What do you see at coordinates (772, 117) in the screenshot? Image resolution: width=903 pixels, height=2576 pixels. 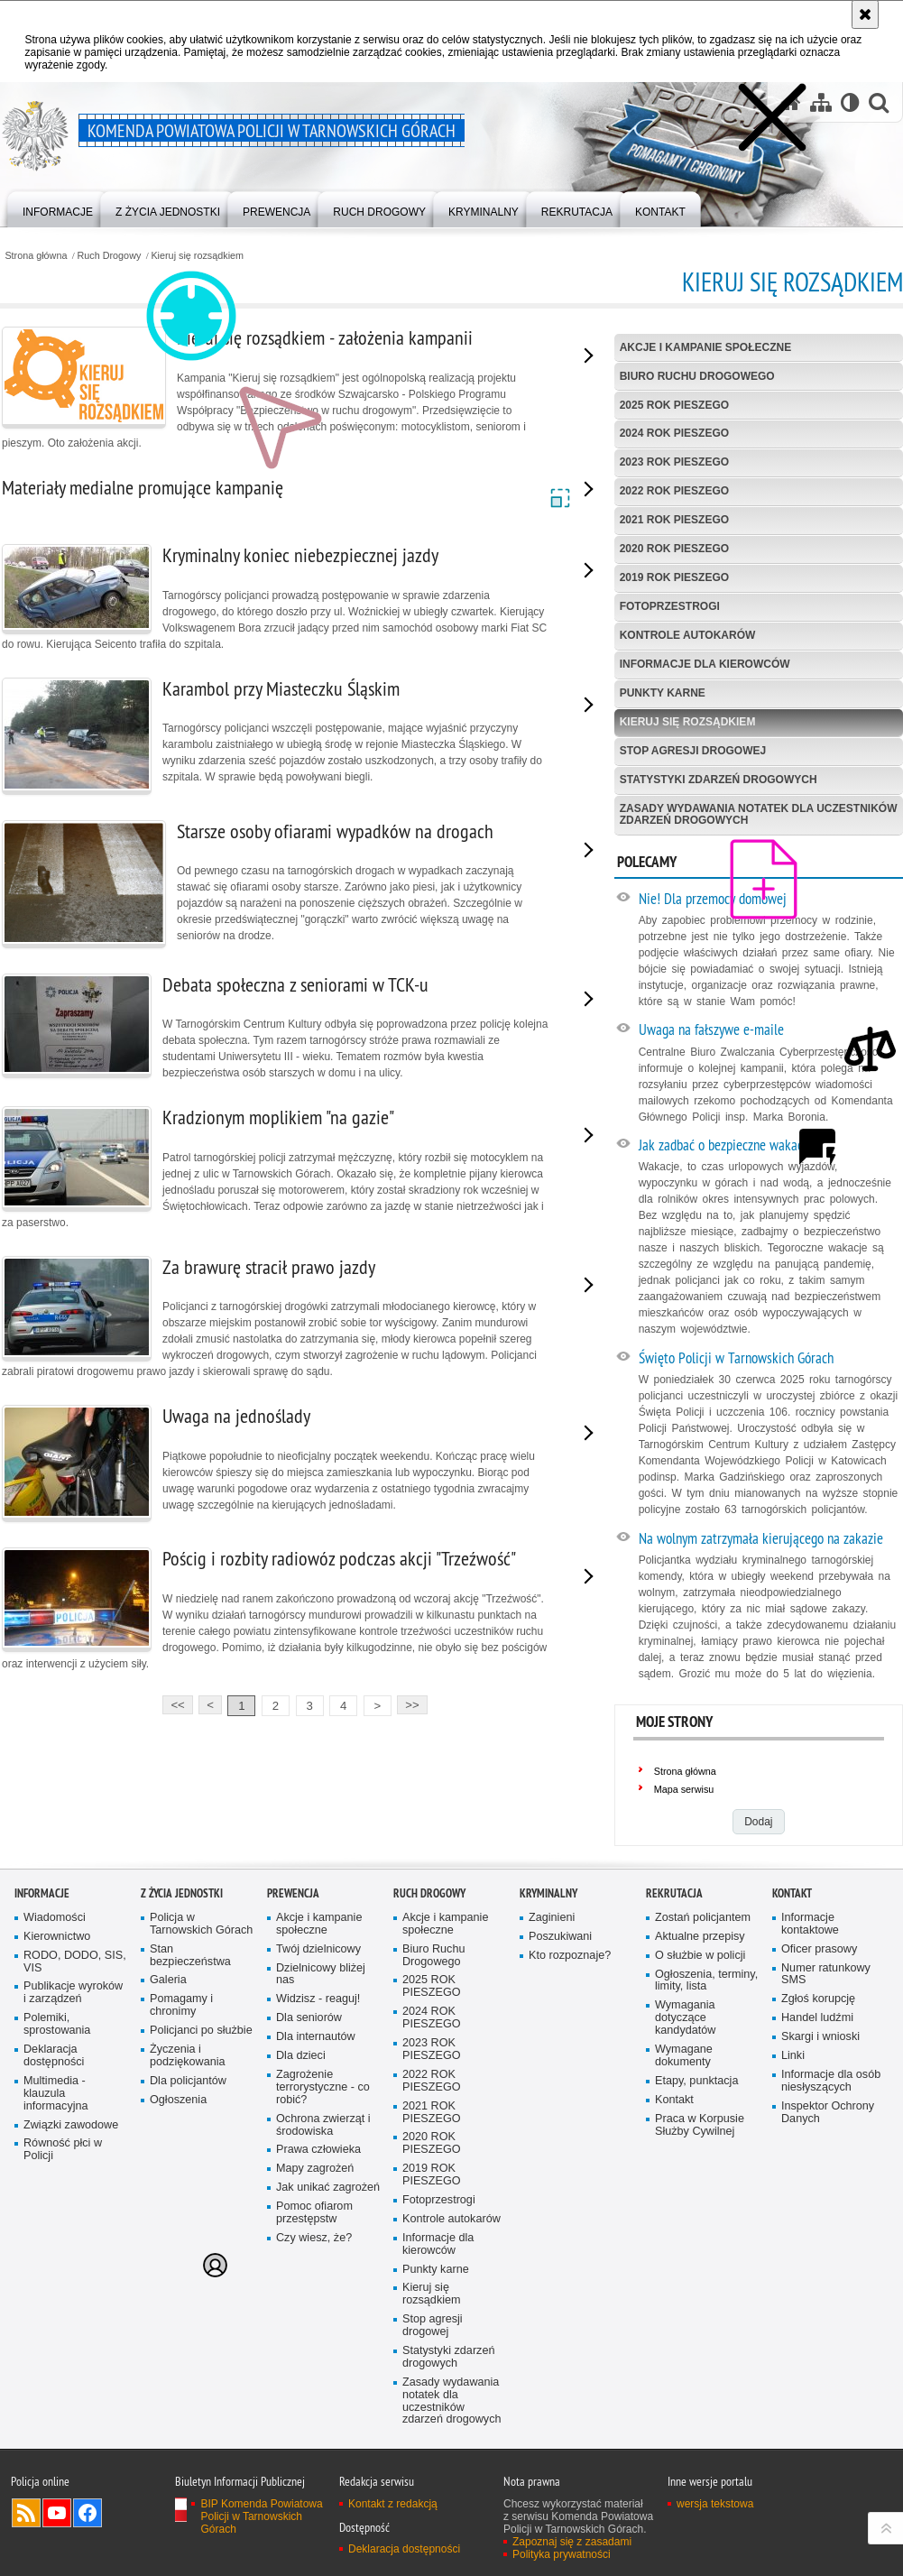 I see `close the current window or dialog` at bounding box center [772, 117].